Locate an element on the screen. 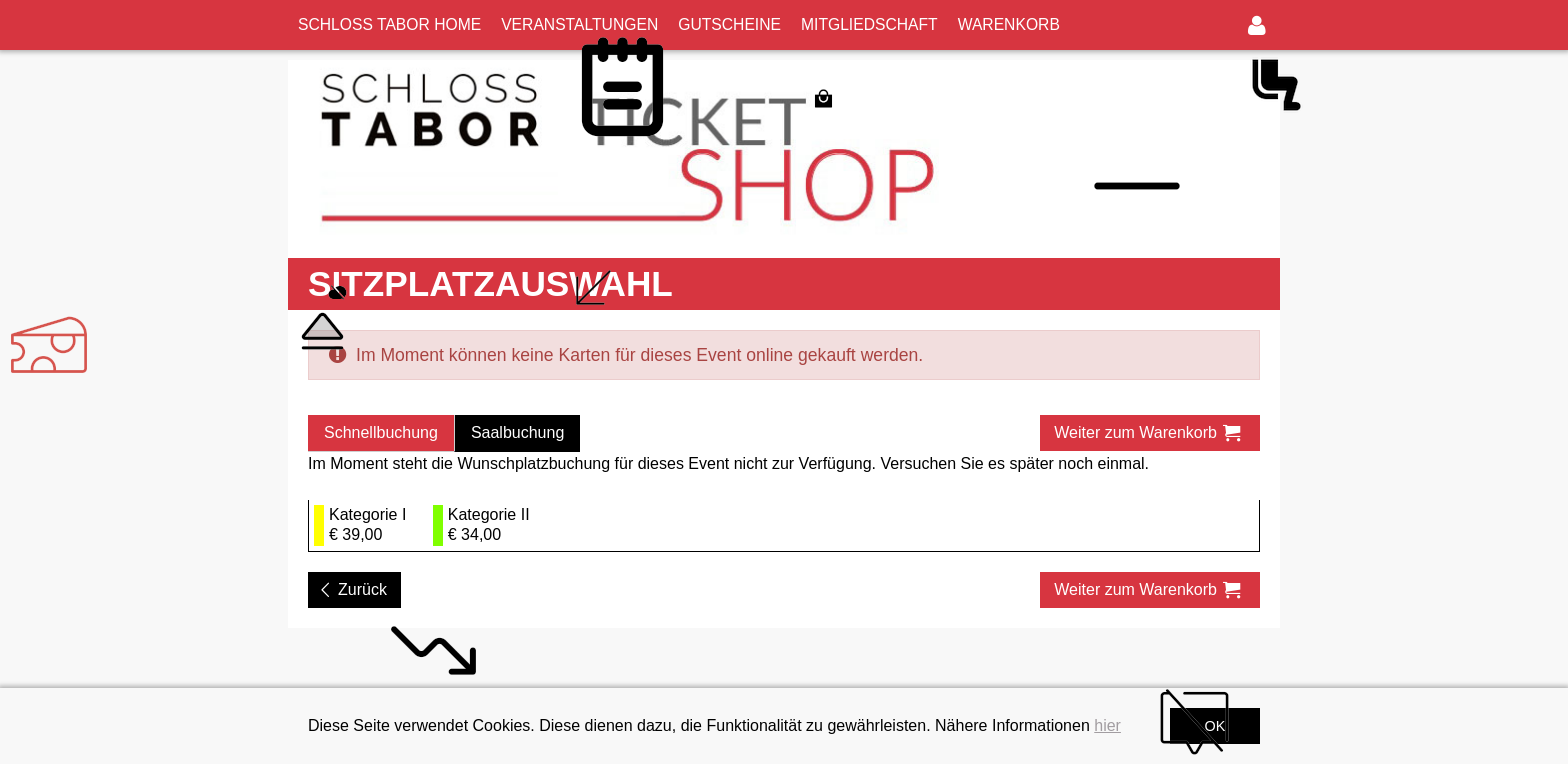  eject media or disc is located at coordinates (322, 333).